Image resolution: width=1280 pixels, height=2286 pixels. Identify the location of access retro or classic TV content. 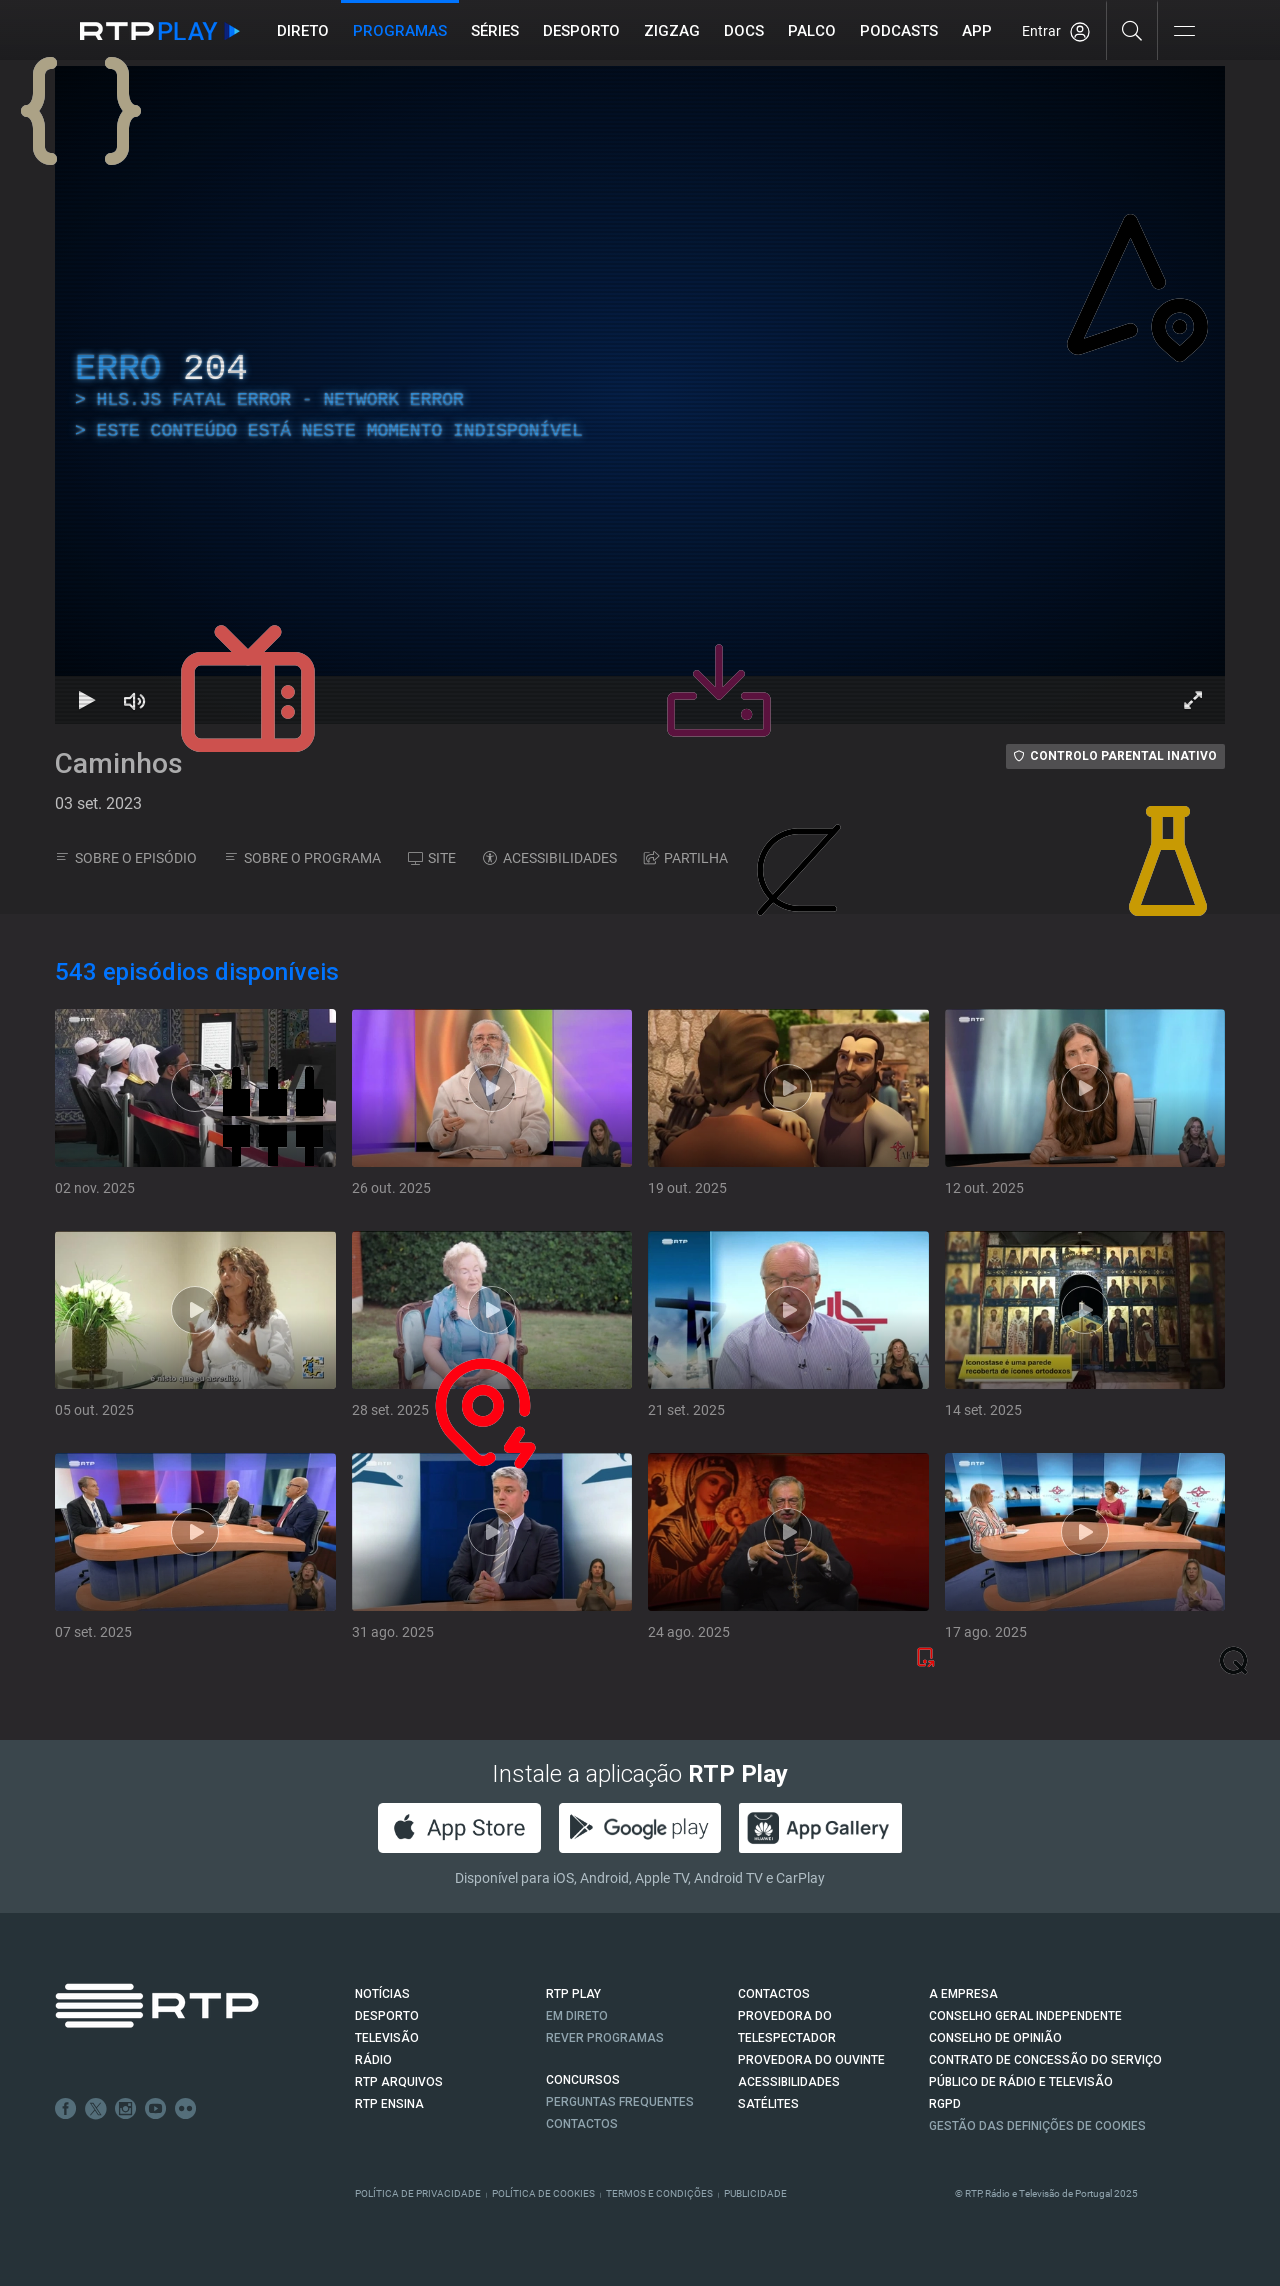
(248, 692).